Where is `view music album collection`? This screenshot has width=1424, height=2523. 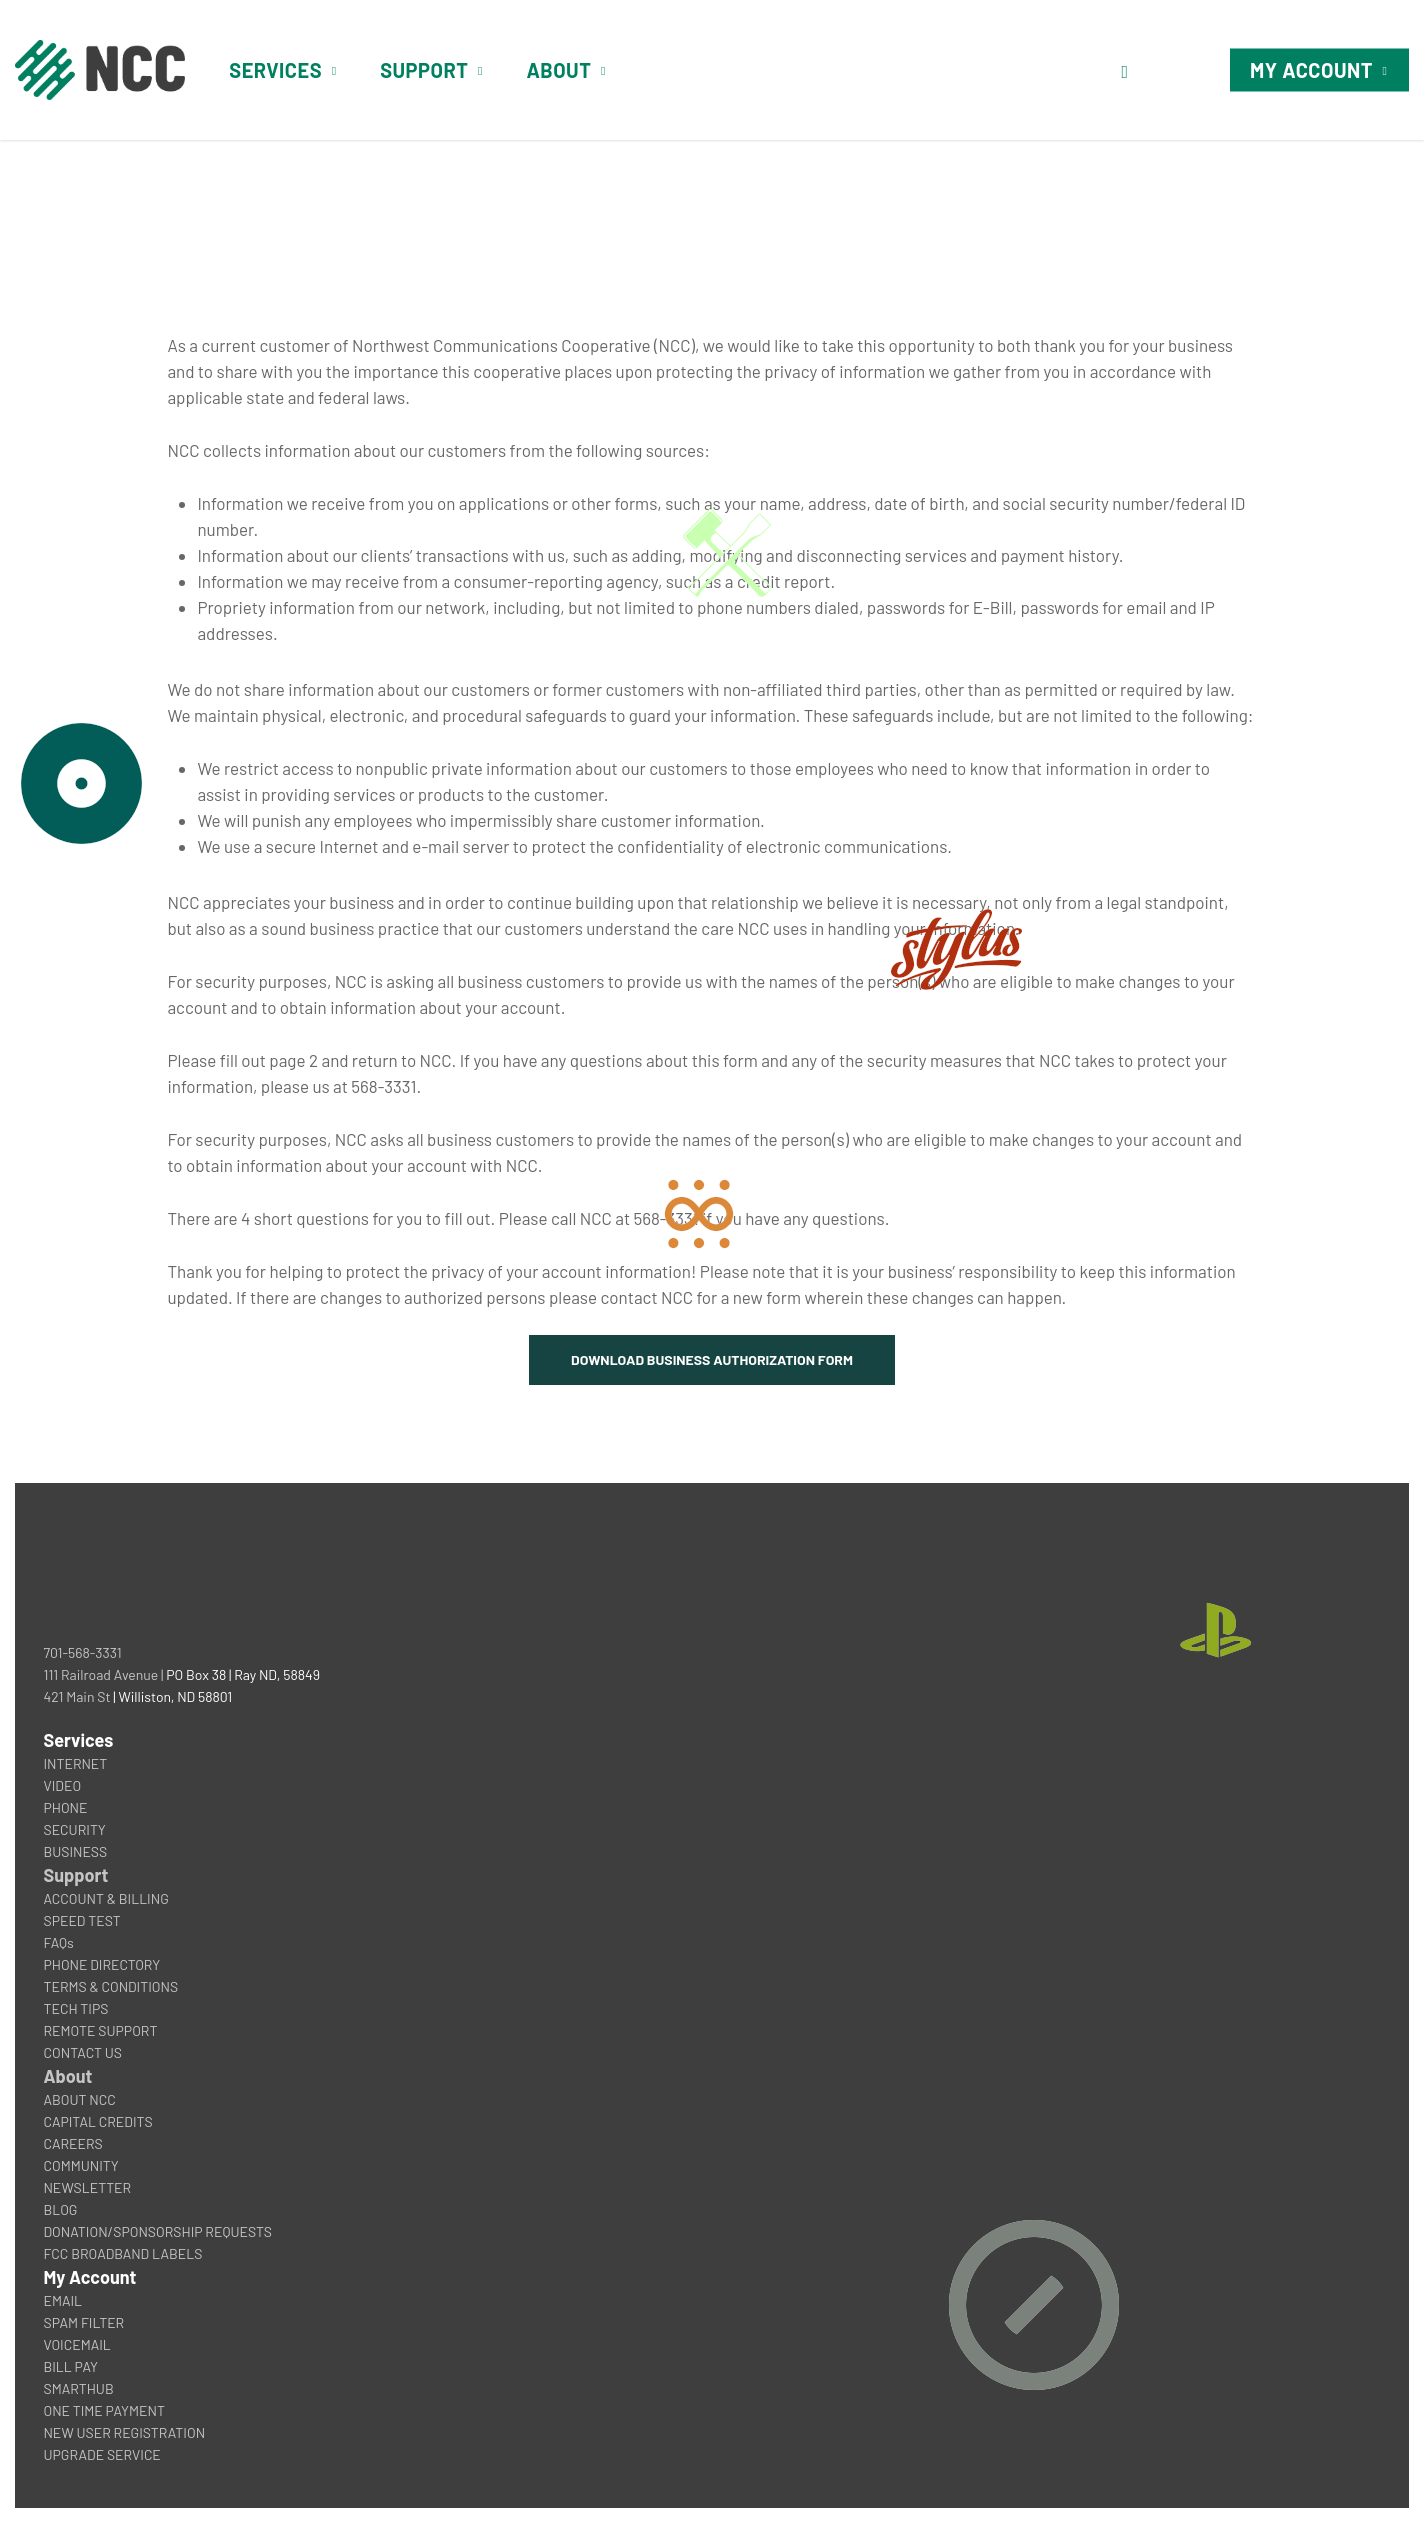 view music album collection is located at coordinates (81, 783).